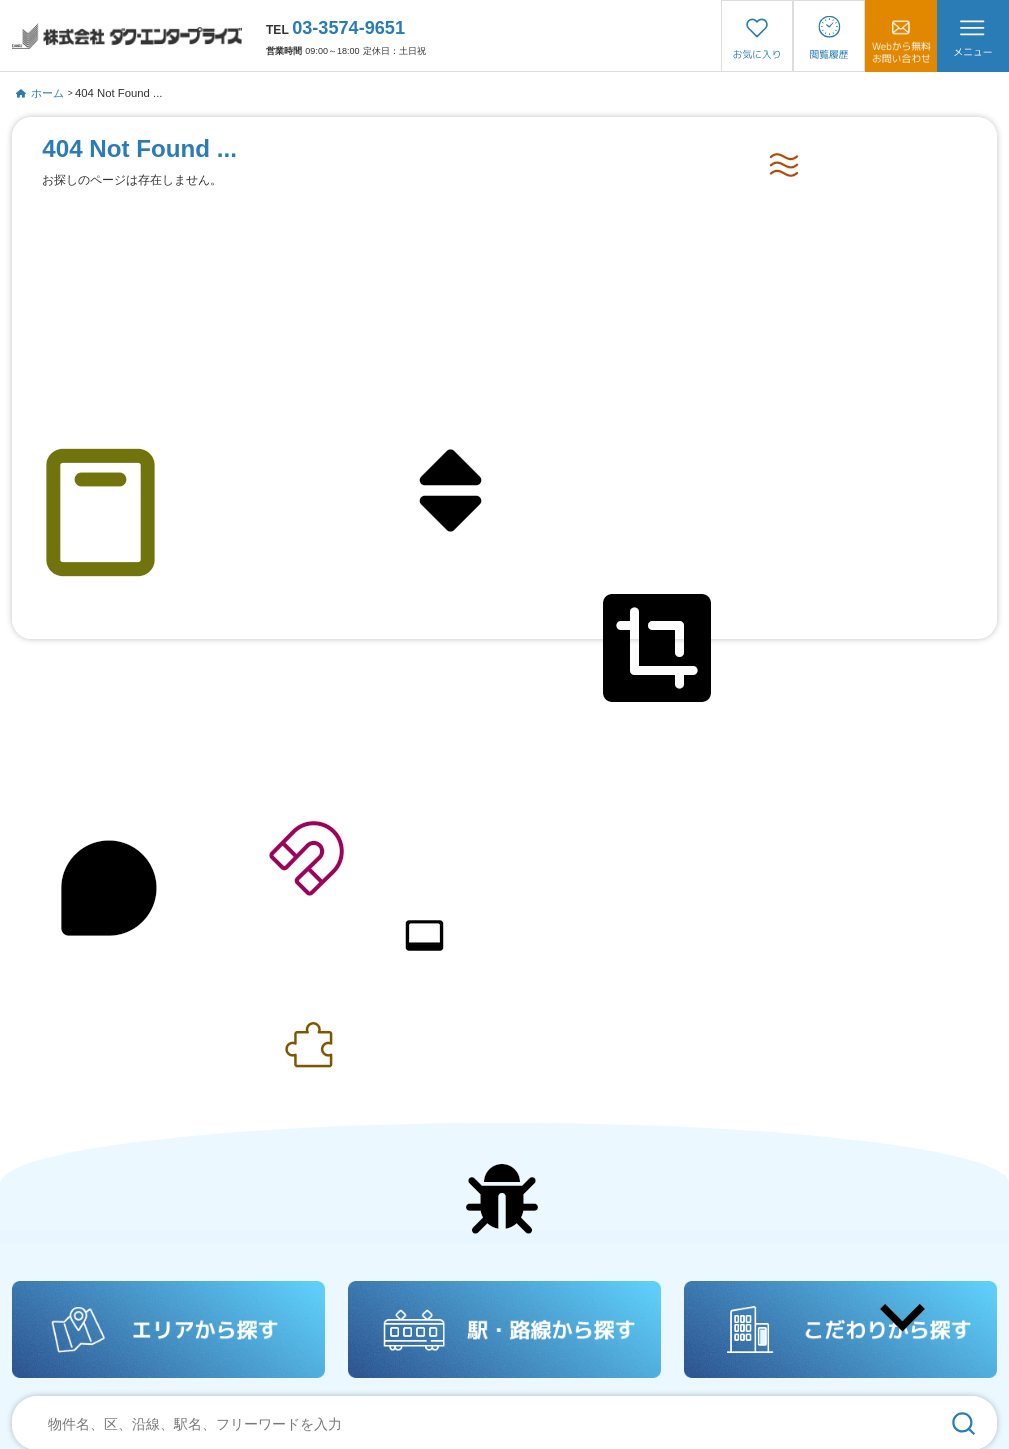 This screenshot has width=1009, height=1449. I want to click on sort items in a list, so click(450, 490).